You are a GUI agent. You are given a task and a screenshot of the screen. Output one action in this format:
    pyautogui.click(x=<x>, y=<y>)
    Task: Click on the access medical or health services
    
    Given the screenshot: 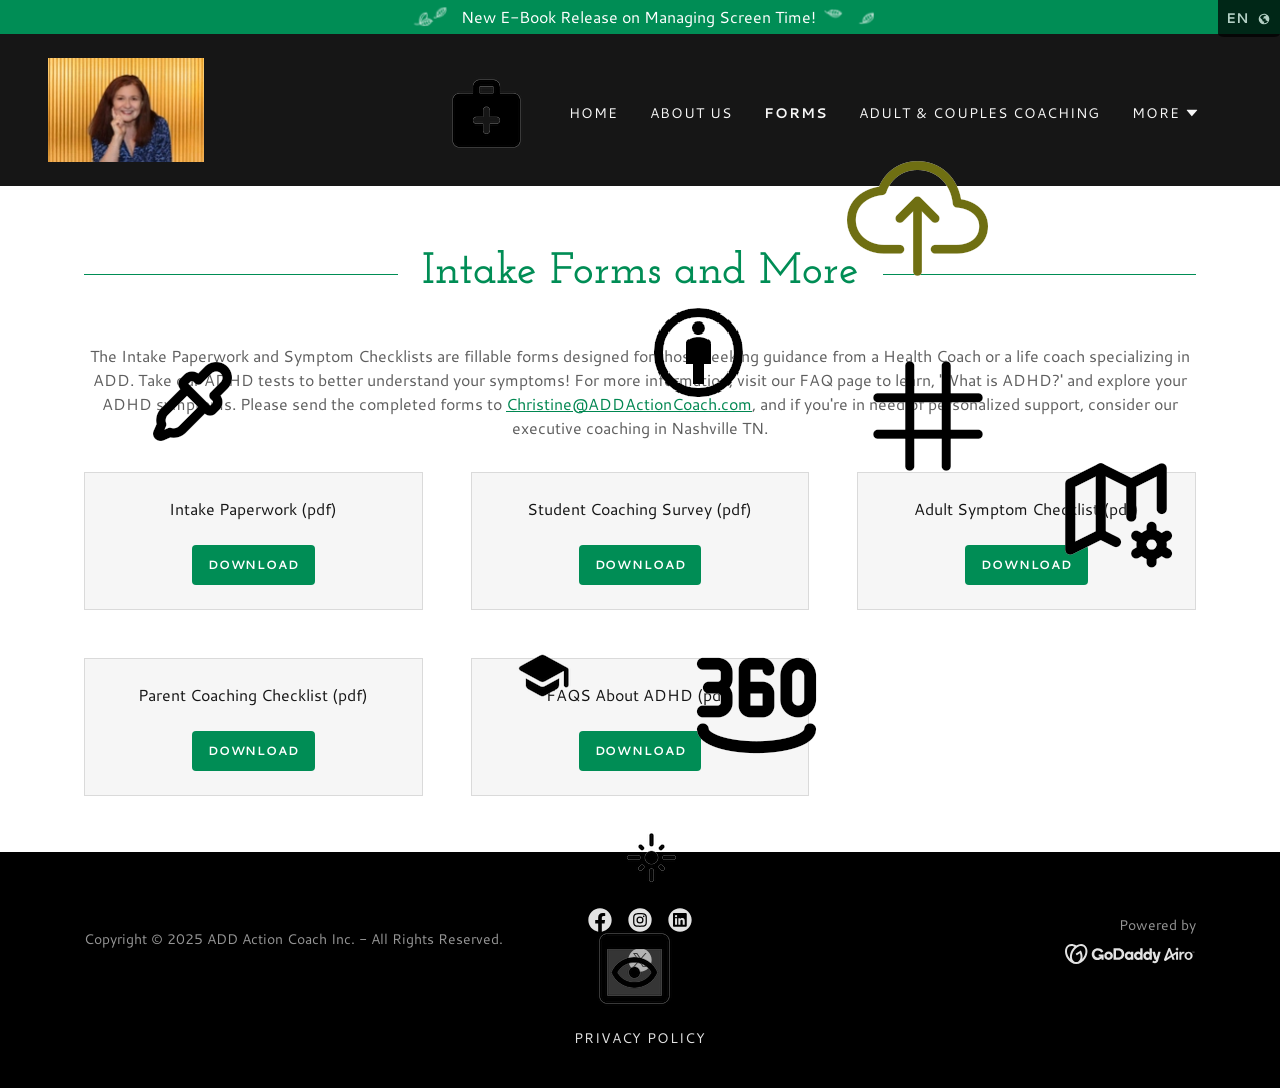 What is the action you would take?
    pyautogui.click(x=486, y=113)
    